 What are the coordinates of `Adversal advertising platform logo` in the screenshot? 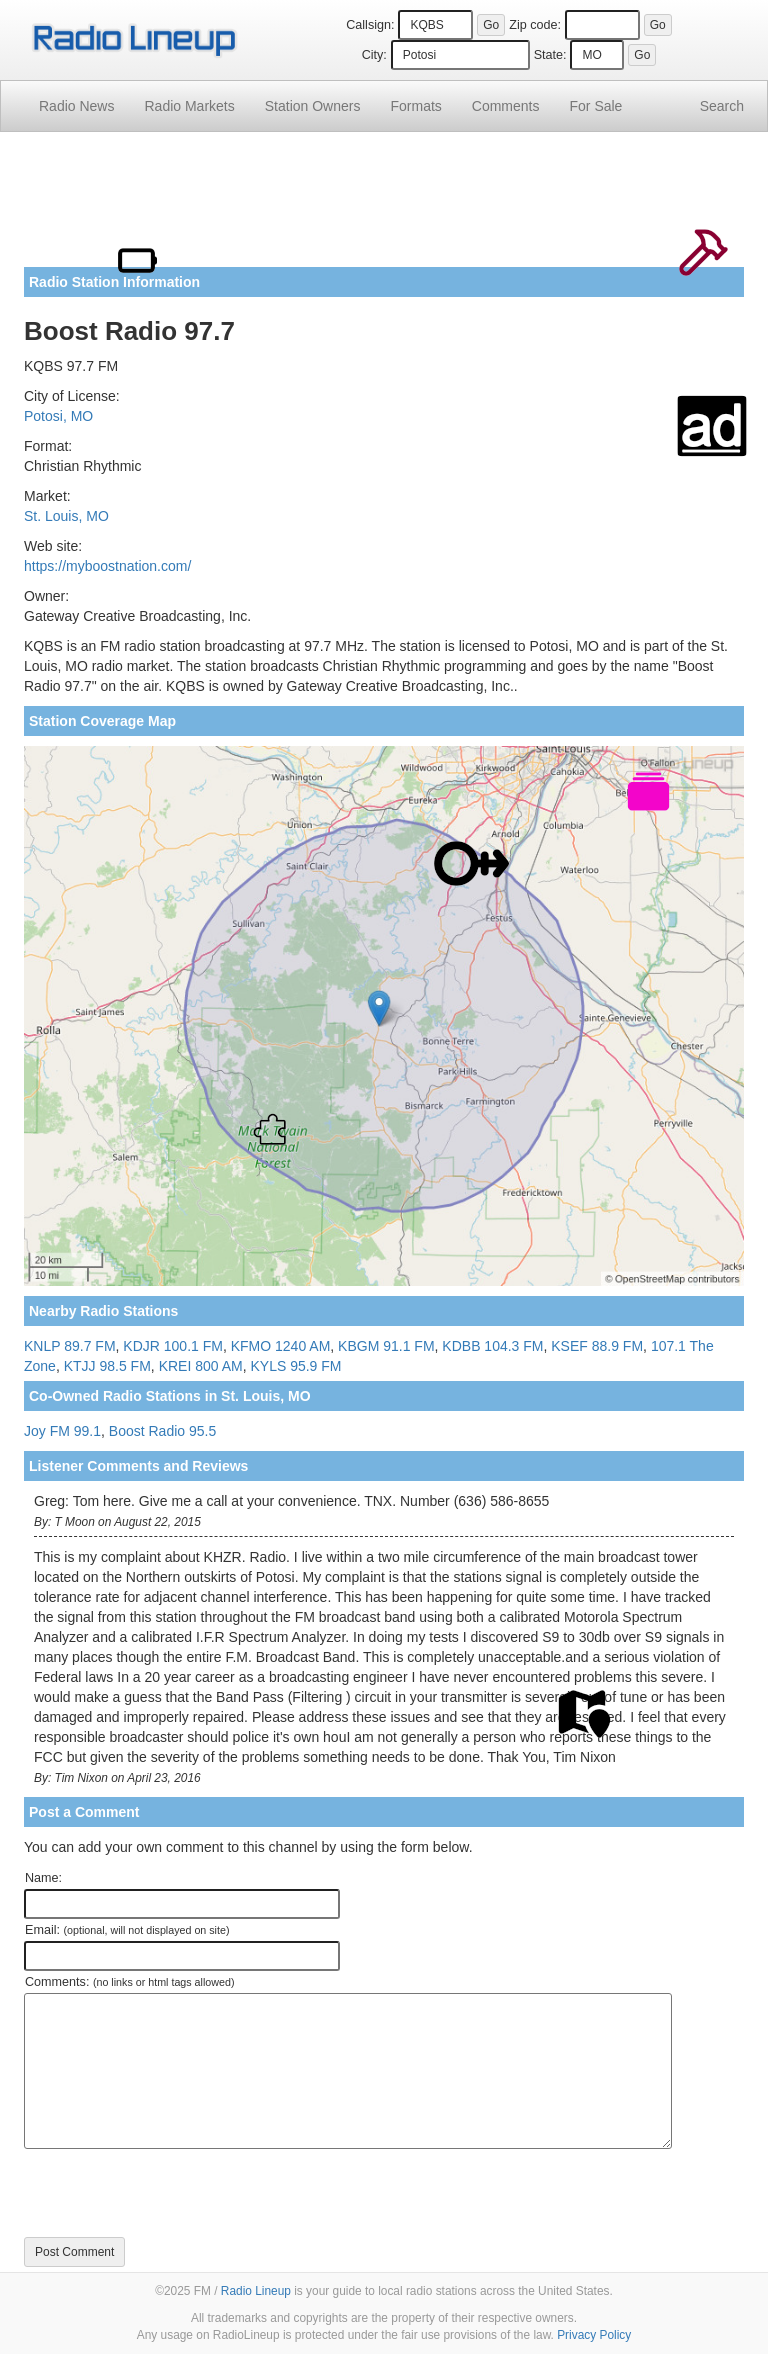 It's located at (712, 426).